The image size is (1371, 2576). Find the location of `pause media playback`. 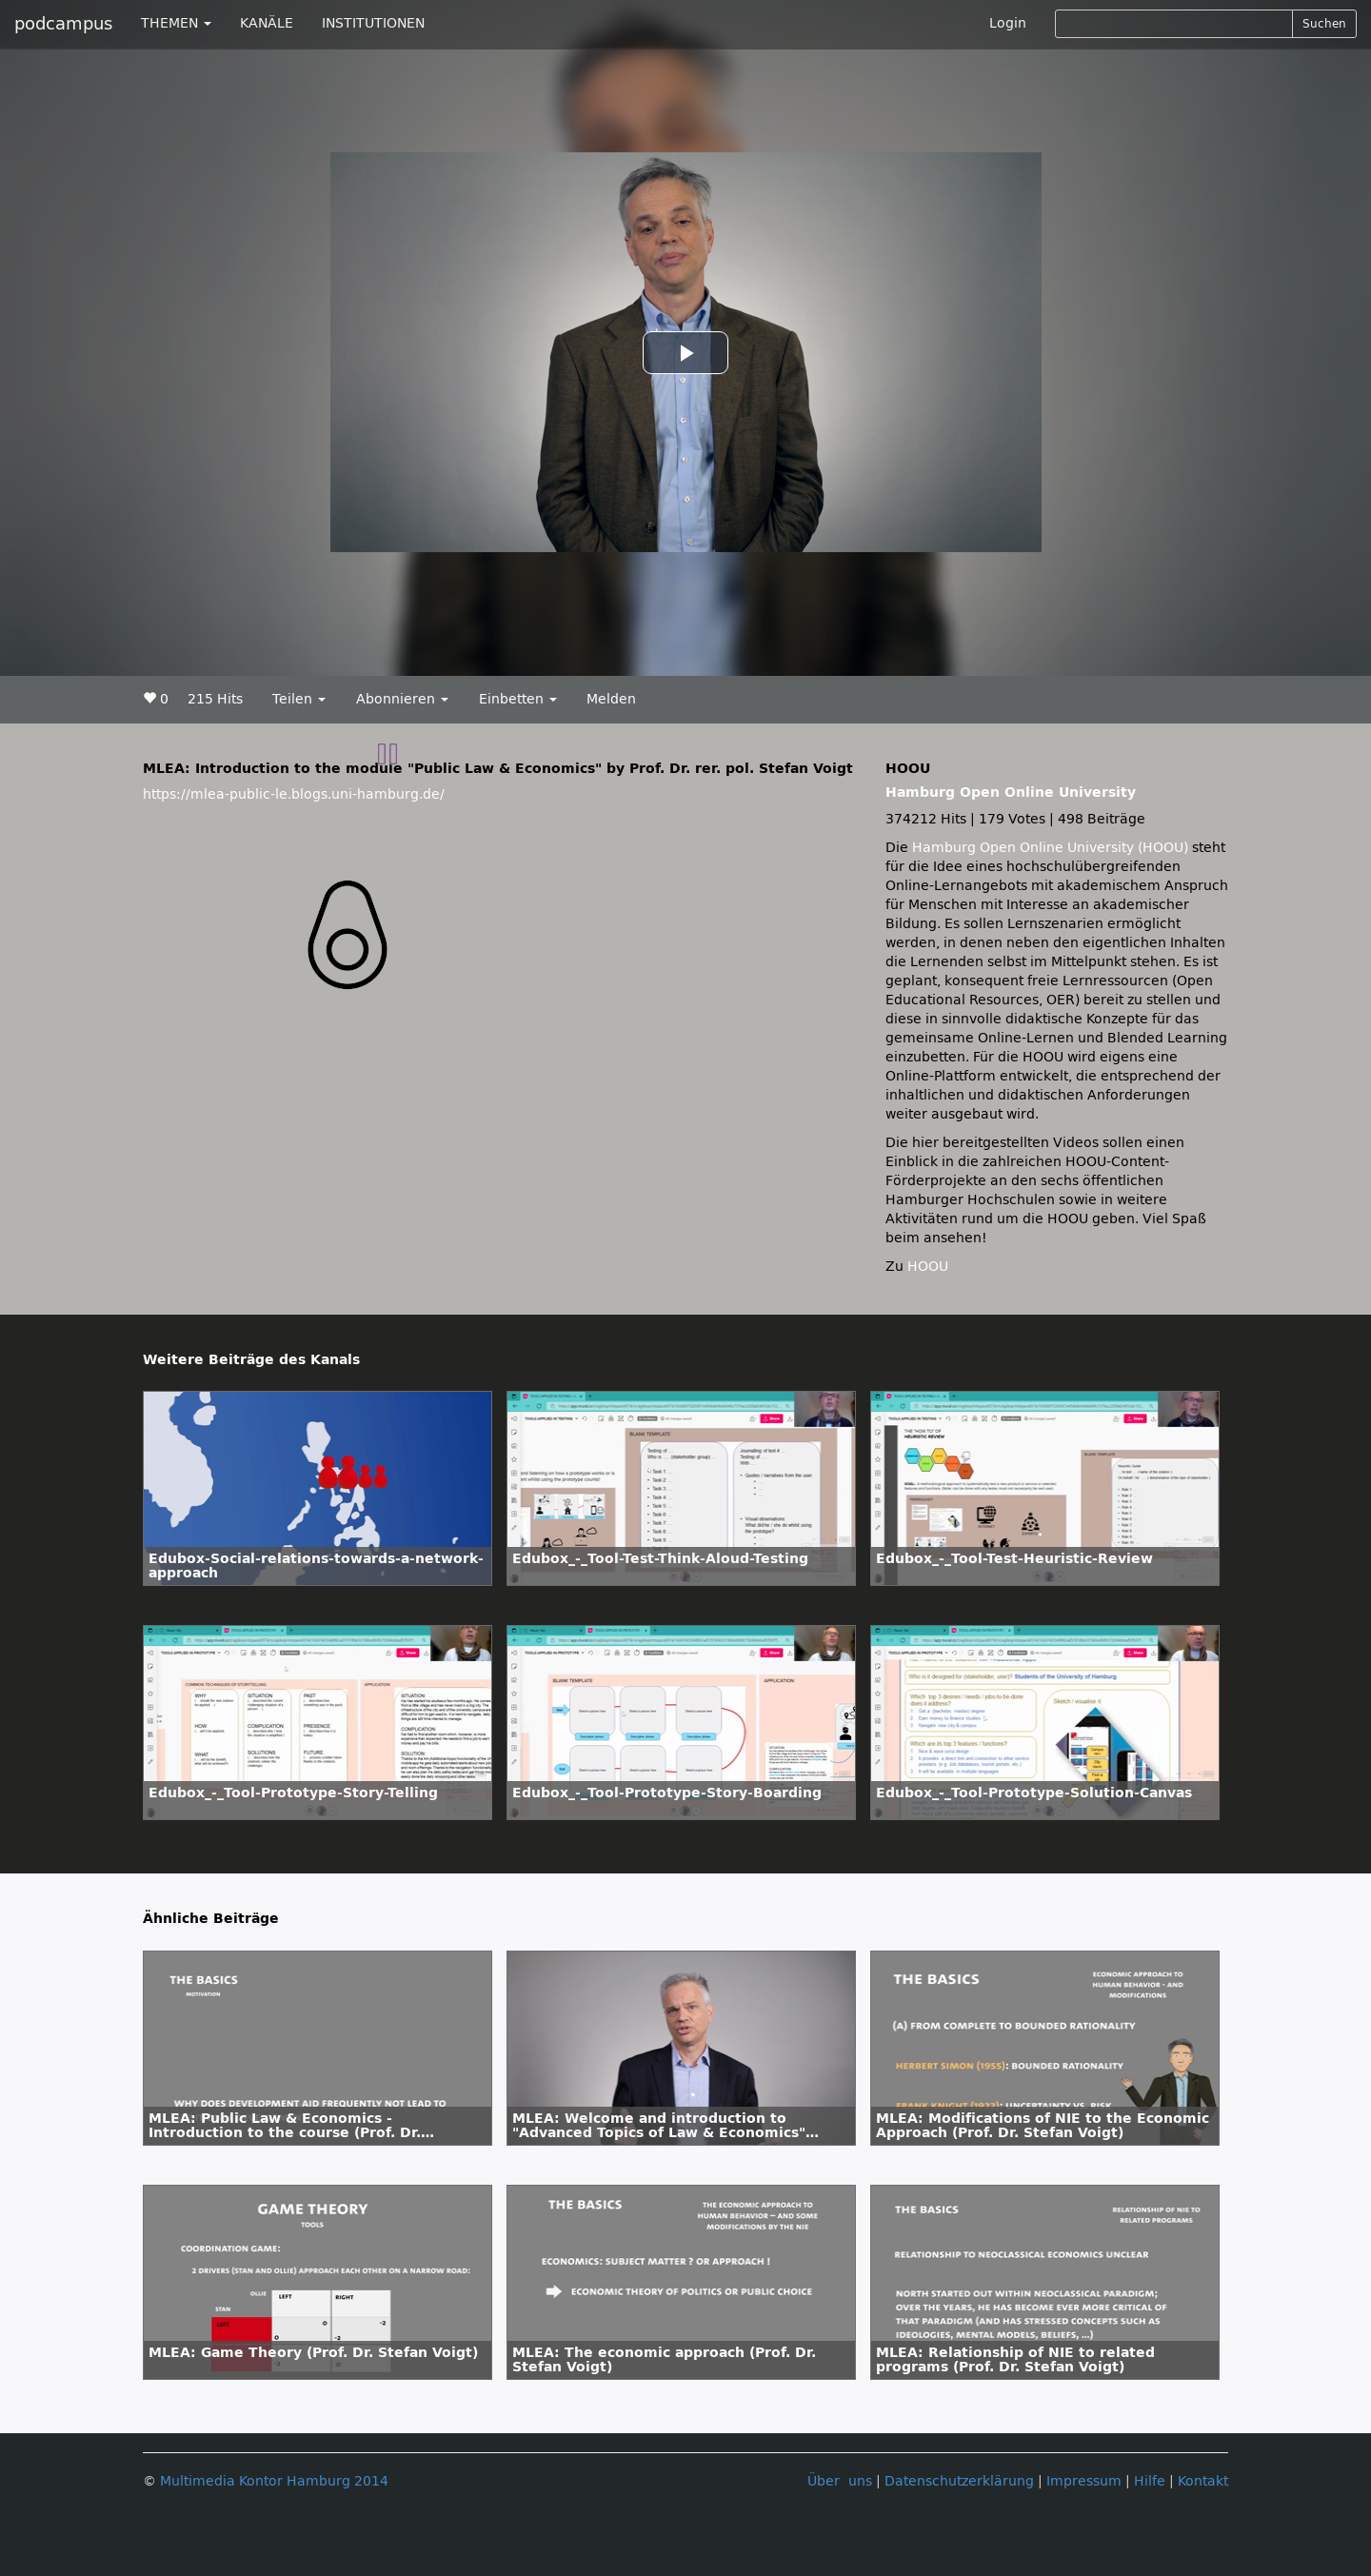

pause media playback is located at coordinates (387, 754).